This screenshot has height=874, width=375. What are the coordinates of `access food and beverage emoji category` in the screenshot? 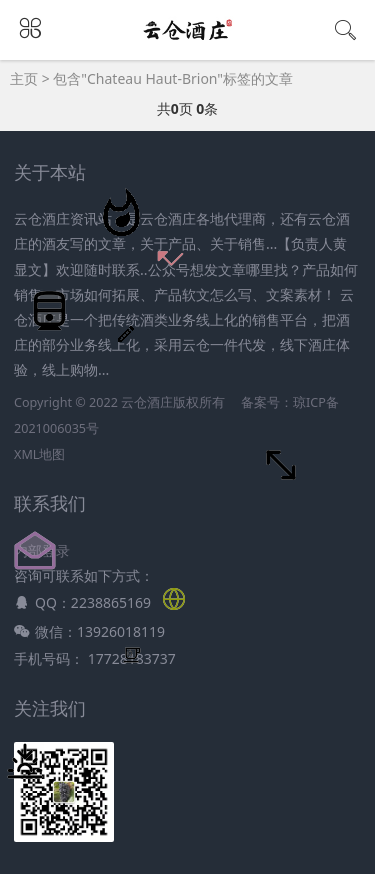 It's located at (132, 655).